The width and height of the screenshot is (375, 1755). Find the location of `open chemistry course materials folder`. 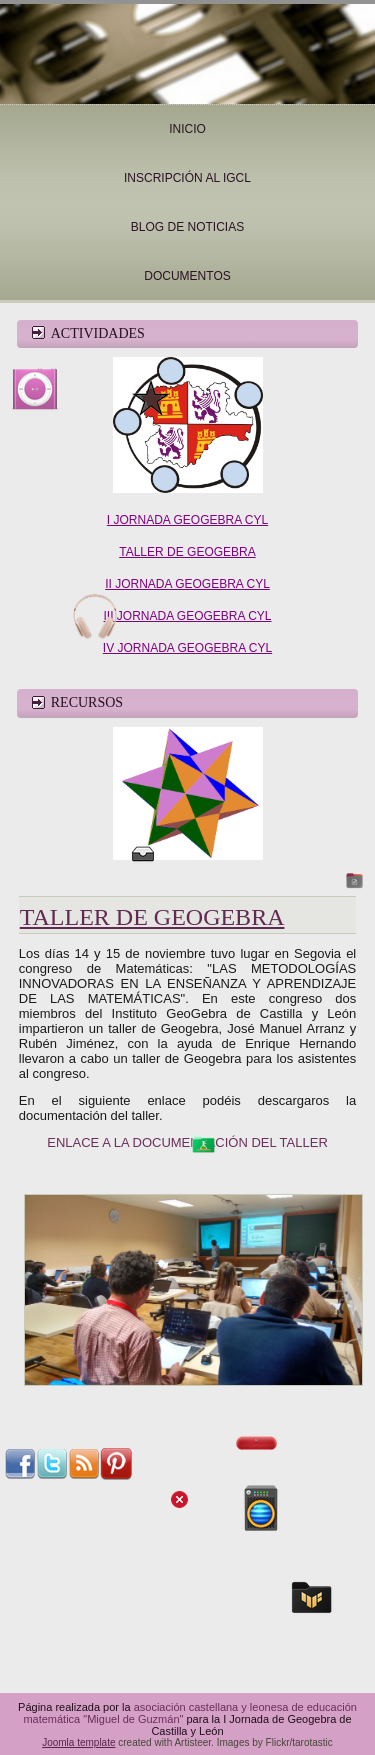

open chemistry course materials folder is located at coordinates (203, 1144).